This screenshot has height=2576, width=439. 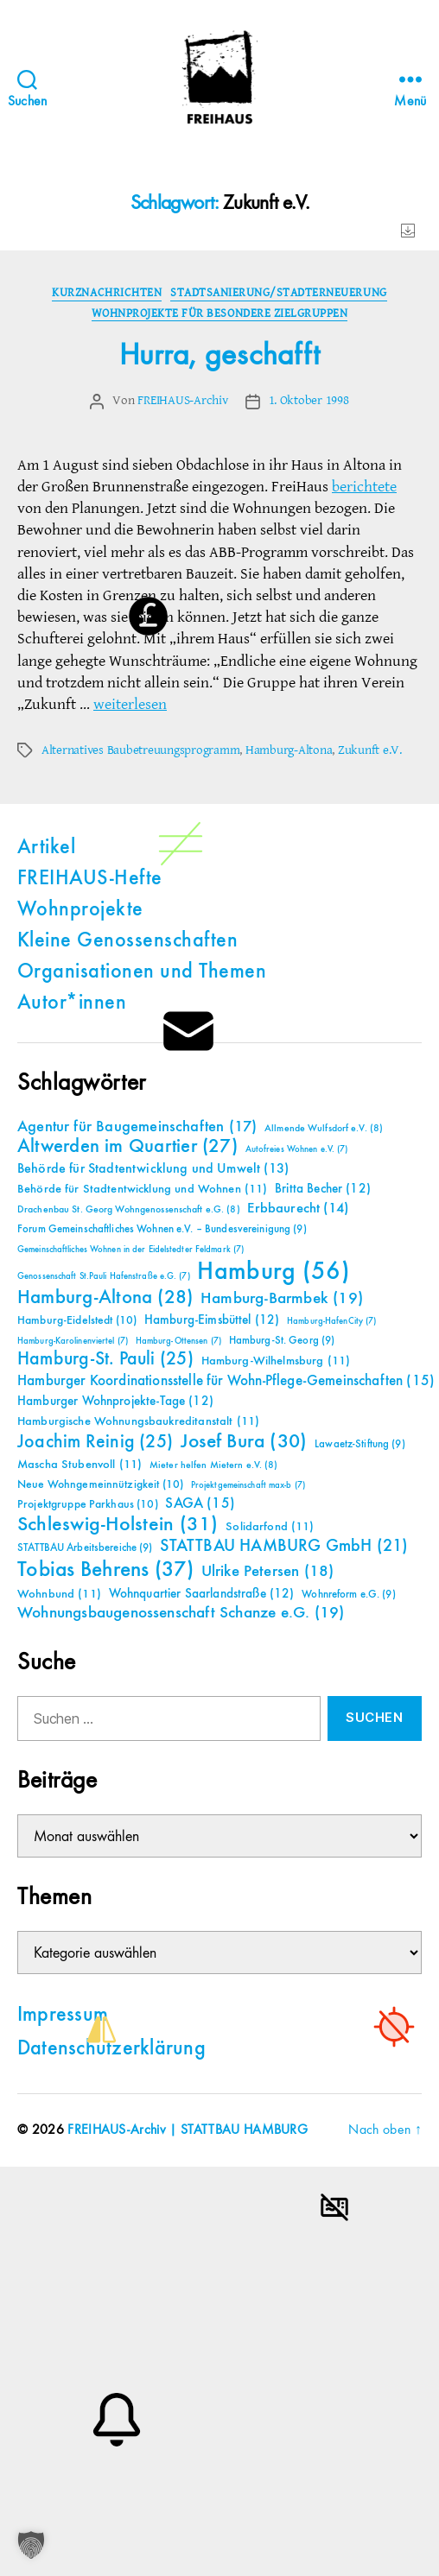 What do you see at coordinates (334, 2207) in the screenshot?
I see `microwave is currently disabled or off` at bounding box center [334, 2207].